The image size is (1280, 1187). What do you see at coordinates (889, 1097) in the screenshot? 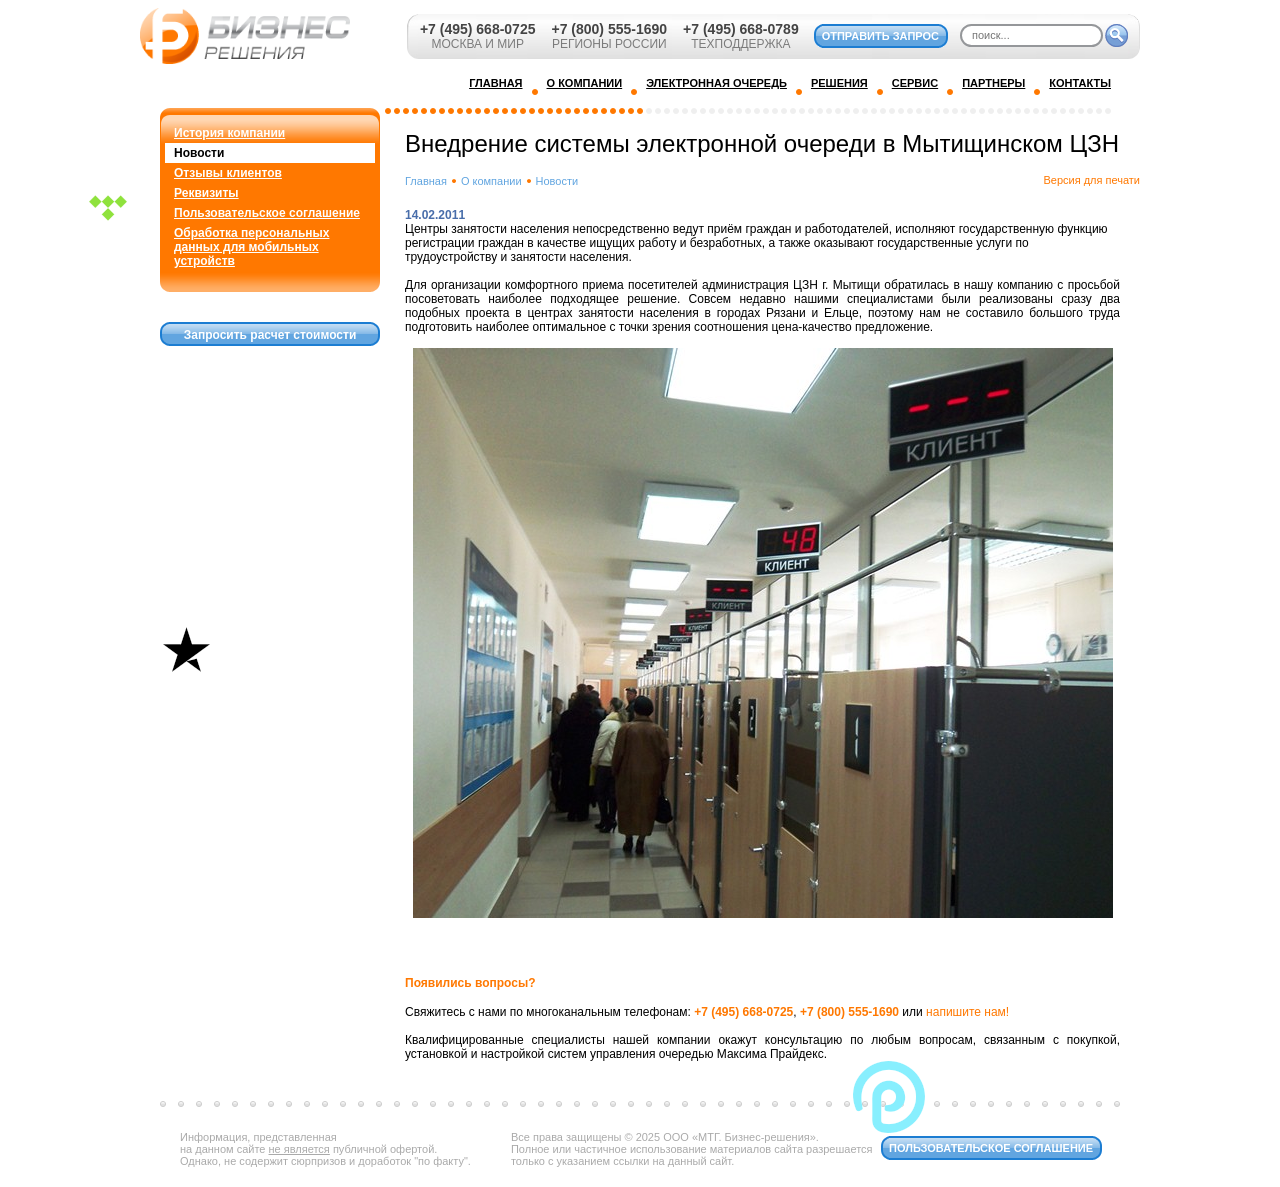
I see `processwire CMS logo` at bounding box center [889, 1097].